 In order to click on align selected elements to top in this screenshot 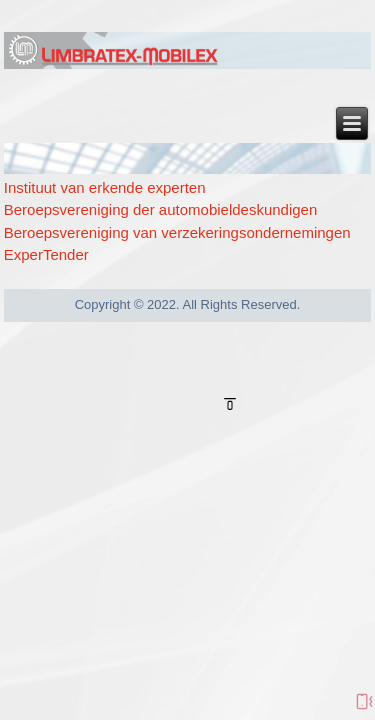, I will do `click(230, 404)`.